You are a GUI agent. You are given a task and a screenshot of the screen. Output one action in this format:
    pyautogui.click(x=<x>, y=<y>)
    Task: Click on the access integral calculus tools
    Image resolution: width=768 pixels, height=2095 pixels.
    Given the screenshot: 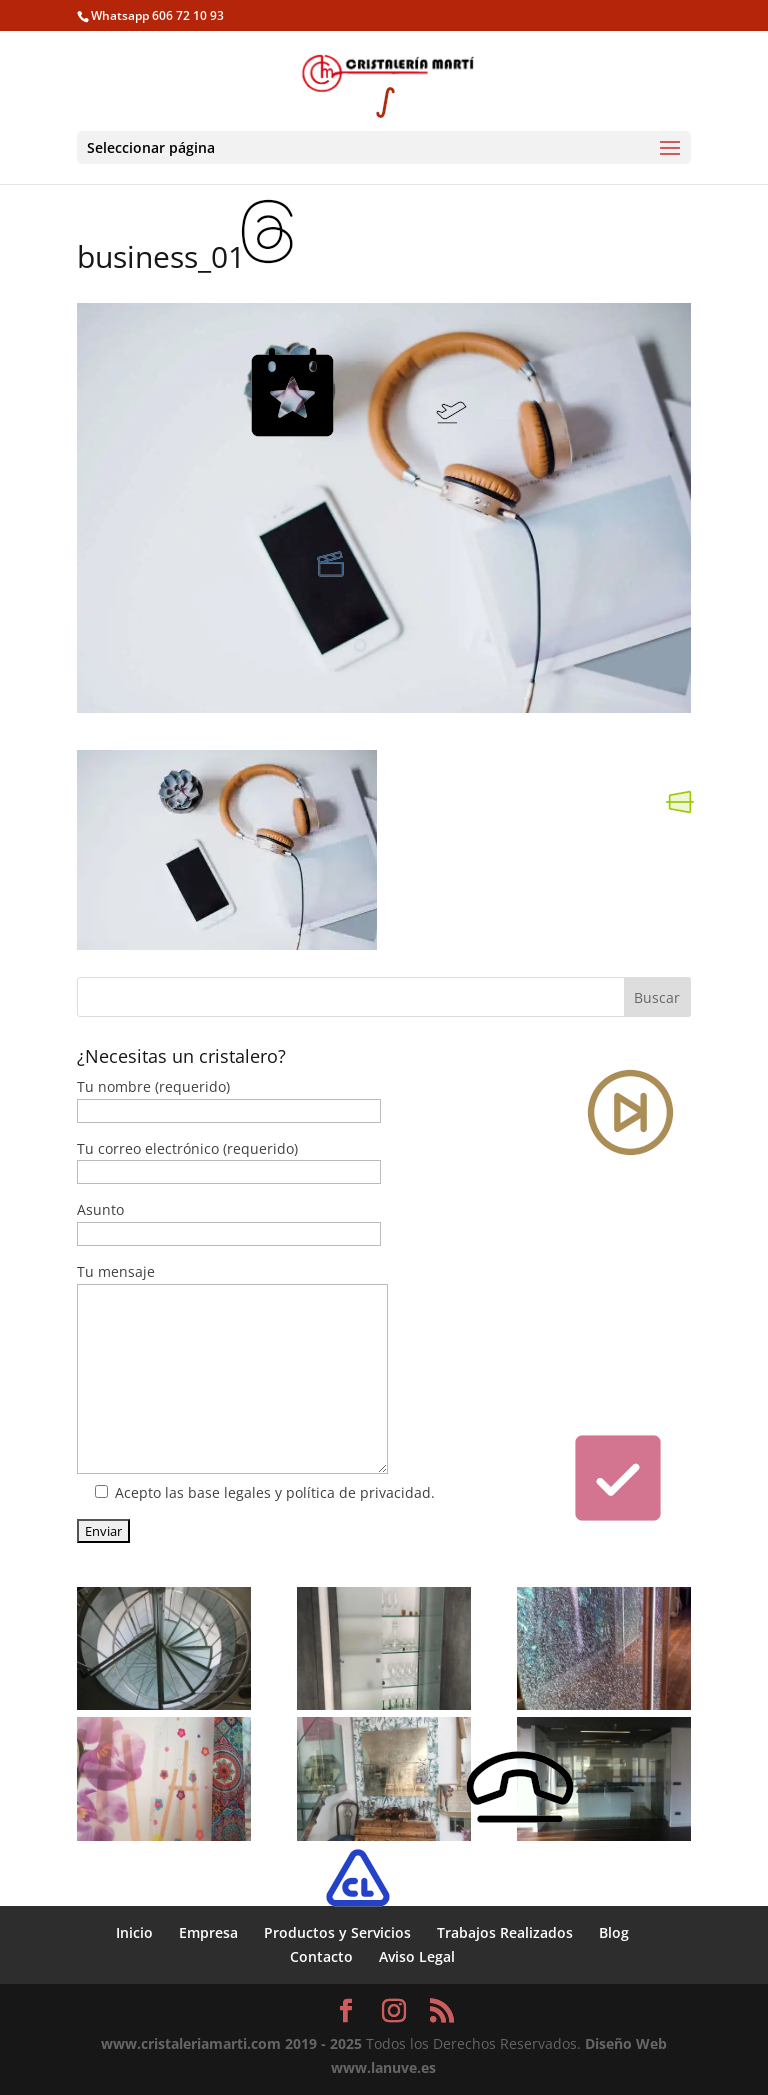 What is the action you would take?
    pyautogui.click(x=385, y=102)
    